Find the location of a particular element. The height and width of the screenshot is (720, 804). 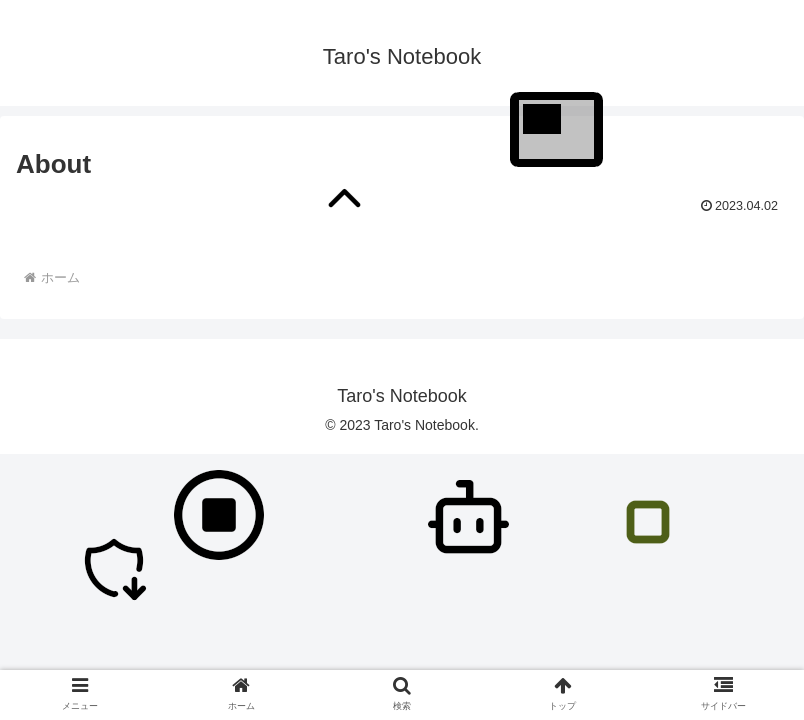

access featured or highlighted video content is located at coordinates (556, 129).